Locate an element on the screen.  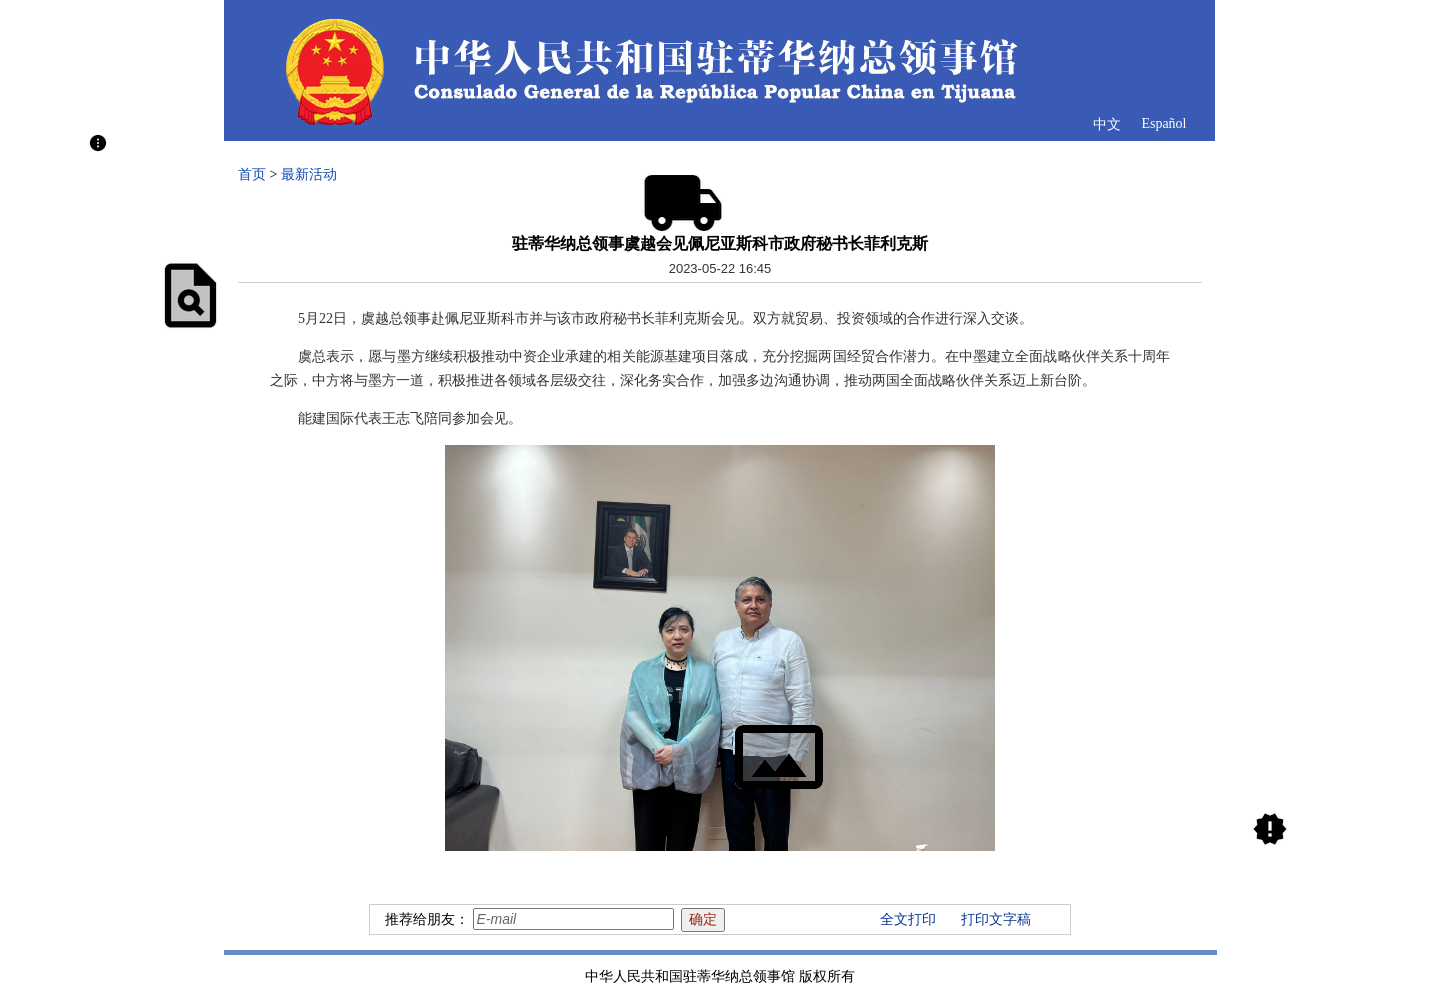
track your delivery status is located at coordinates (683, 203).